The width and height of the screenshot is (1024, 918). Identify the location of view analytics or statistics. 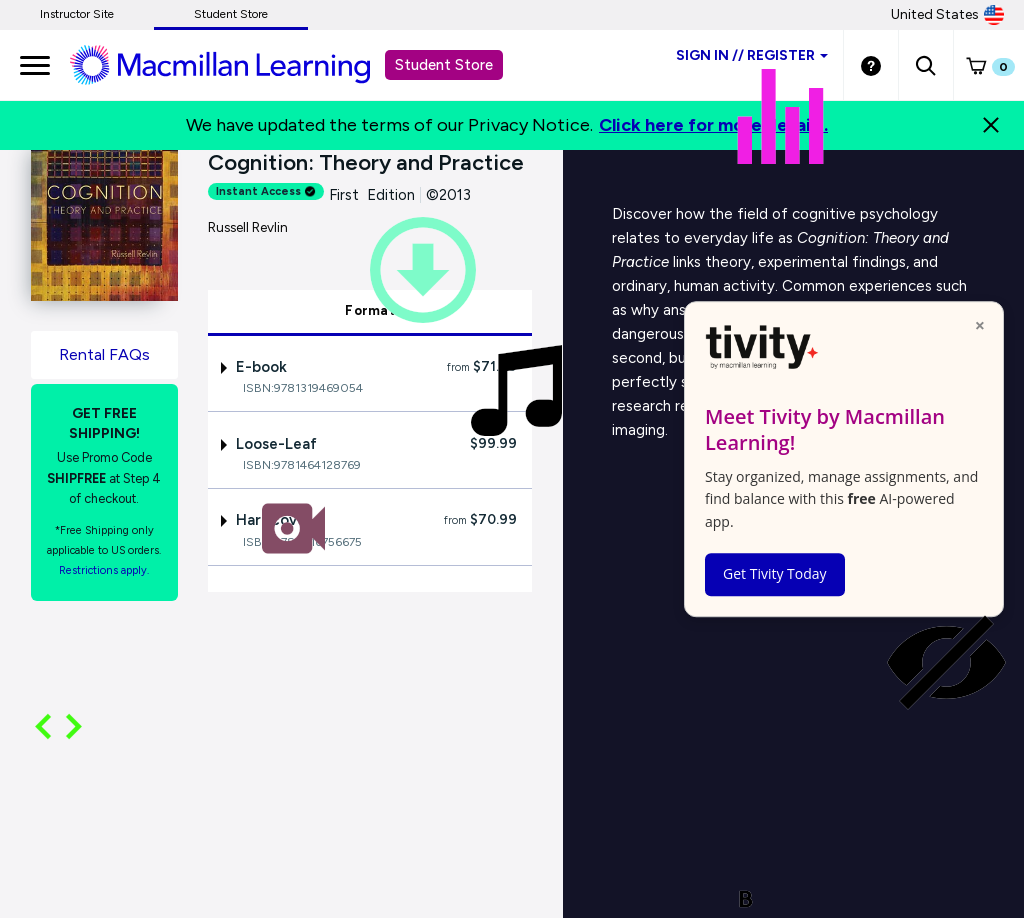
(780, 116).